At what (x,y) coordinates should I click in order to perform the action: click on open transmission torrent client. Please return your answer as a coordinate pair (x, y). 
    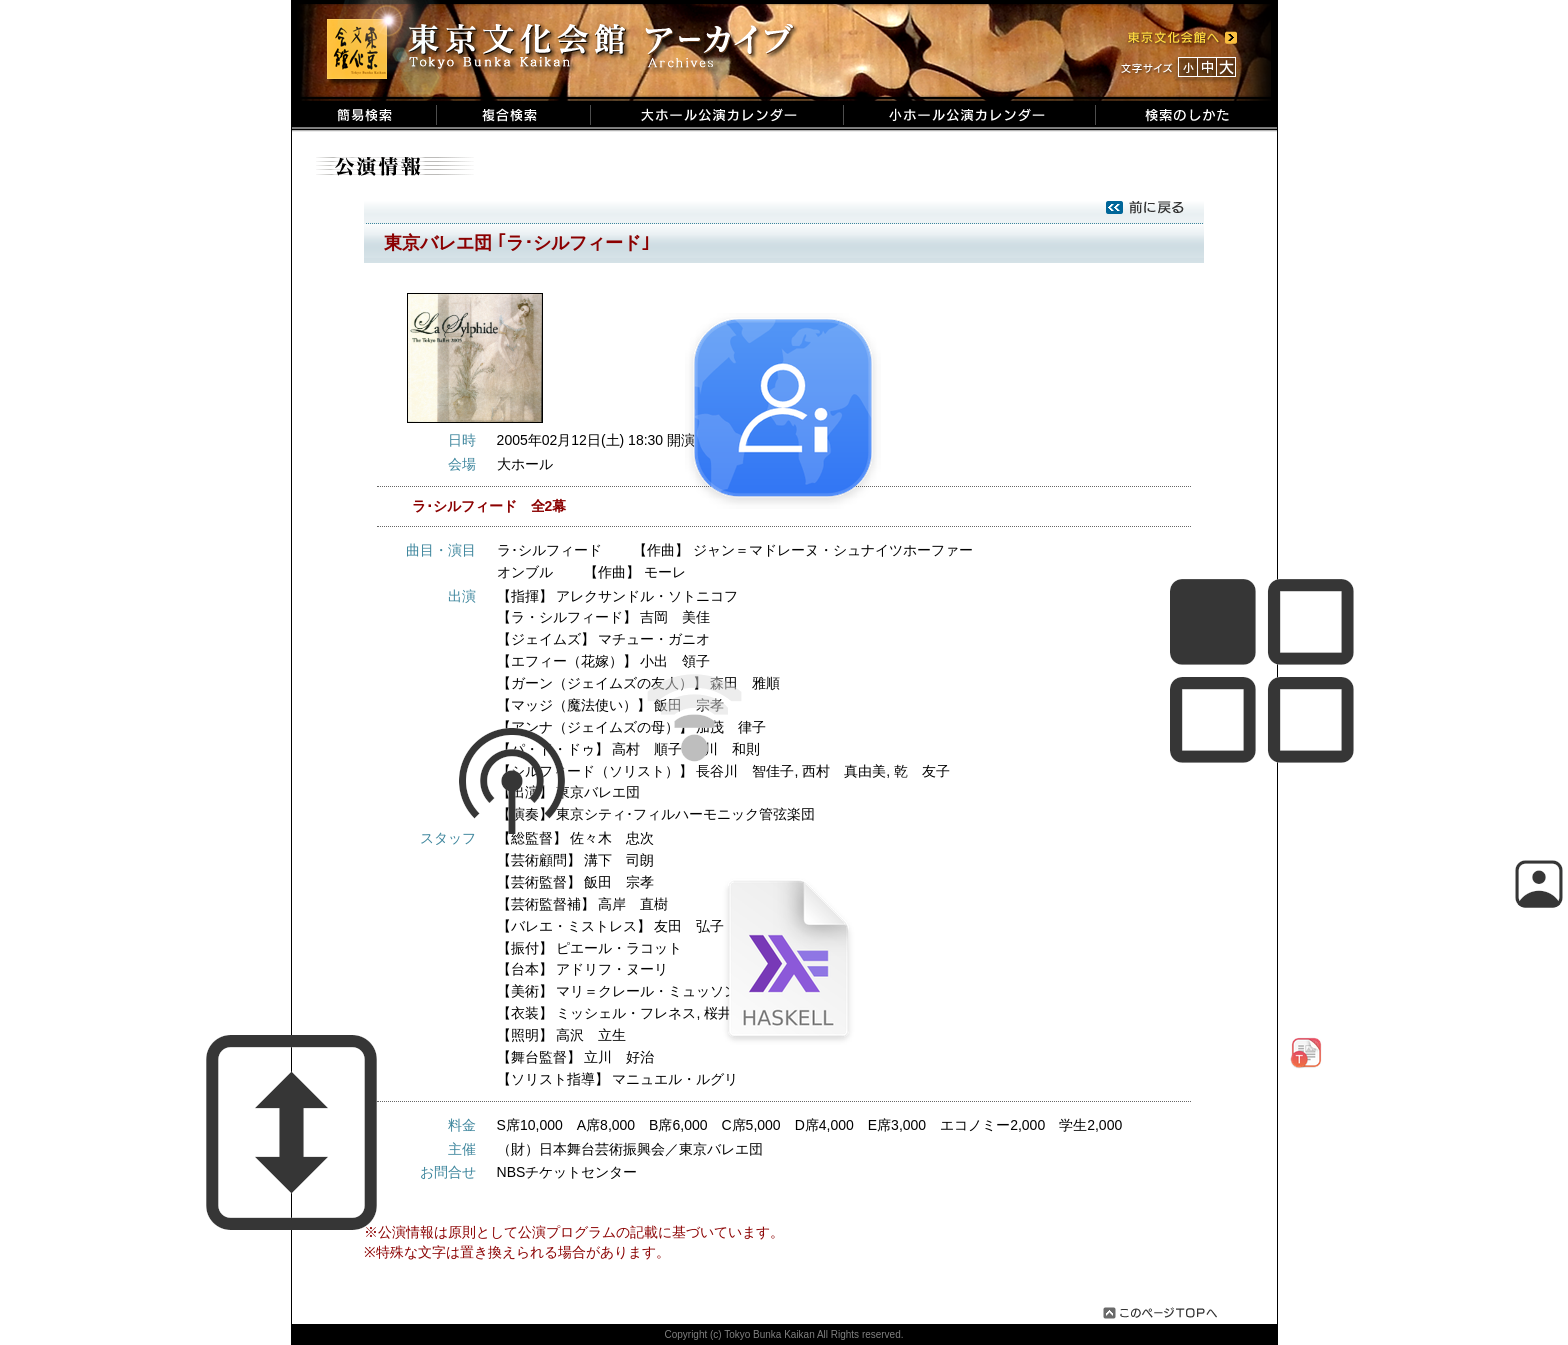
    Looking at the image, I should click on (291, 1132).